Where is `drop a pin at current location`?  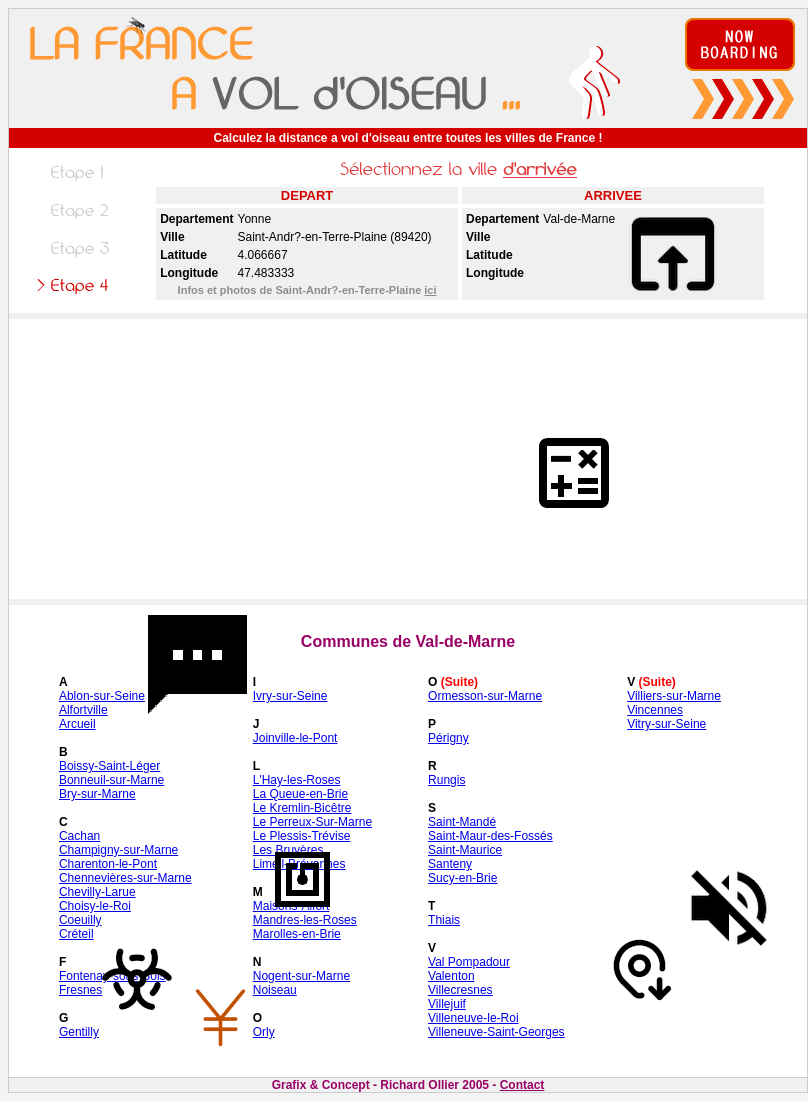 drop a pin at current location is located at coordinates (639, 968).